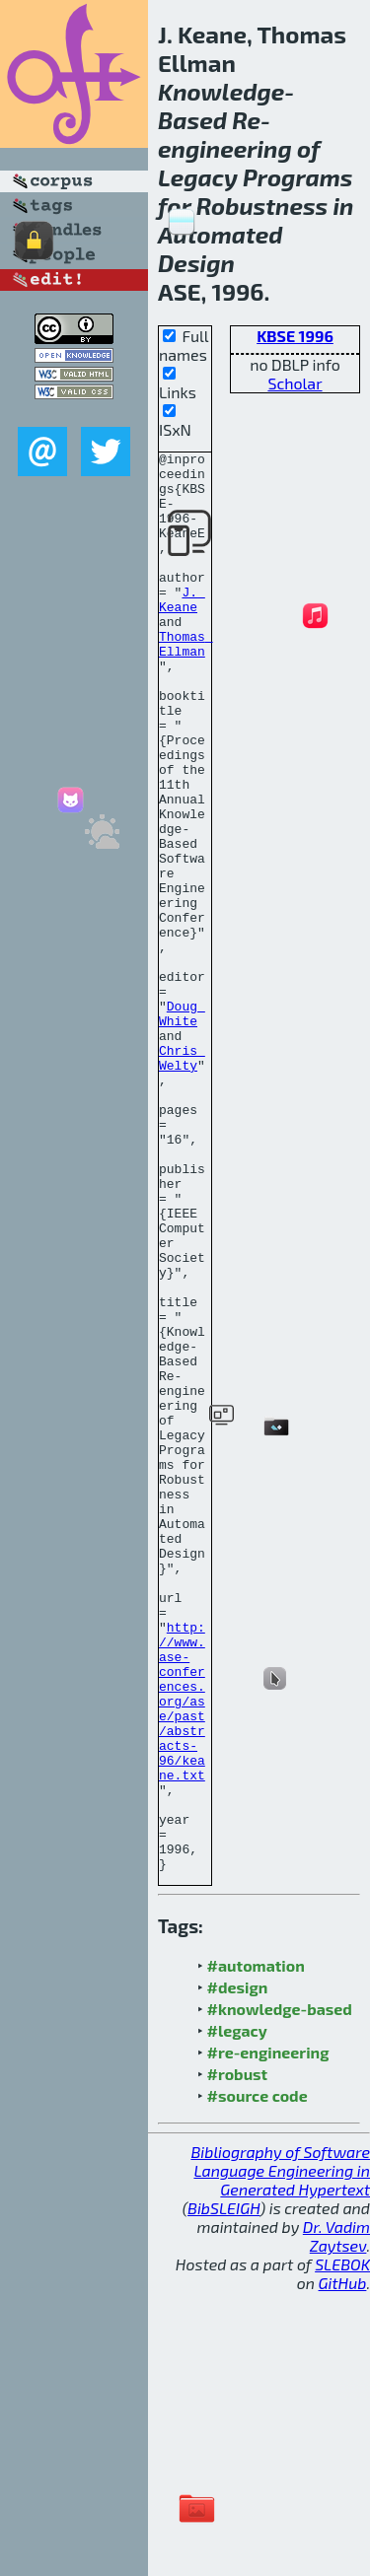 The width and height of the screenshot is (370, 2576). I want to click on open your images folder, so click(196, 2508).